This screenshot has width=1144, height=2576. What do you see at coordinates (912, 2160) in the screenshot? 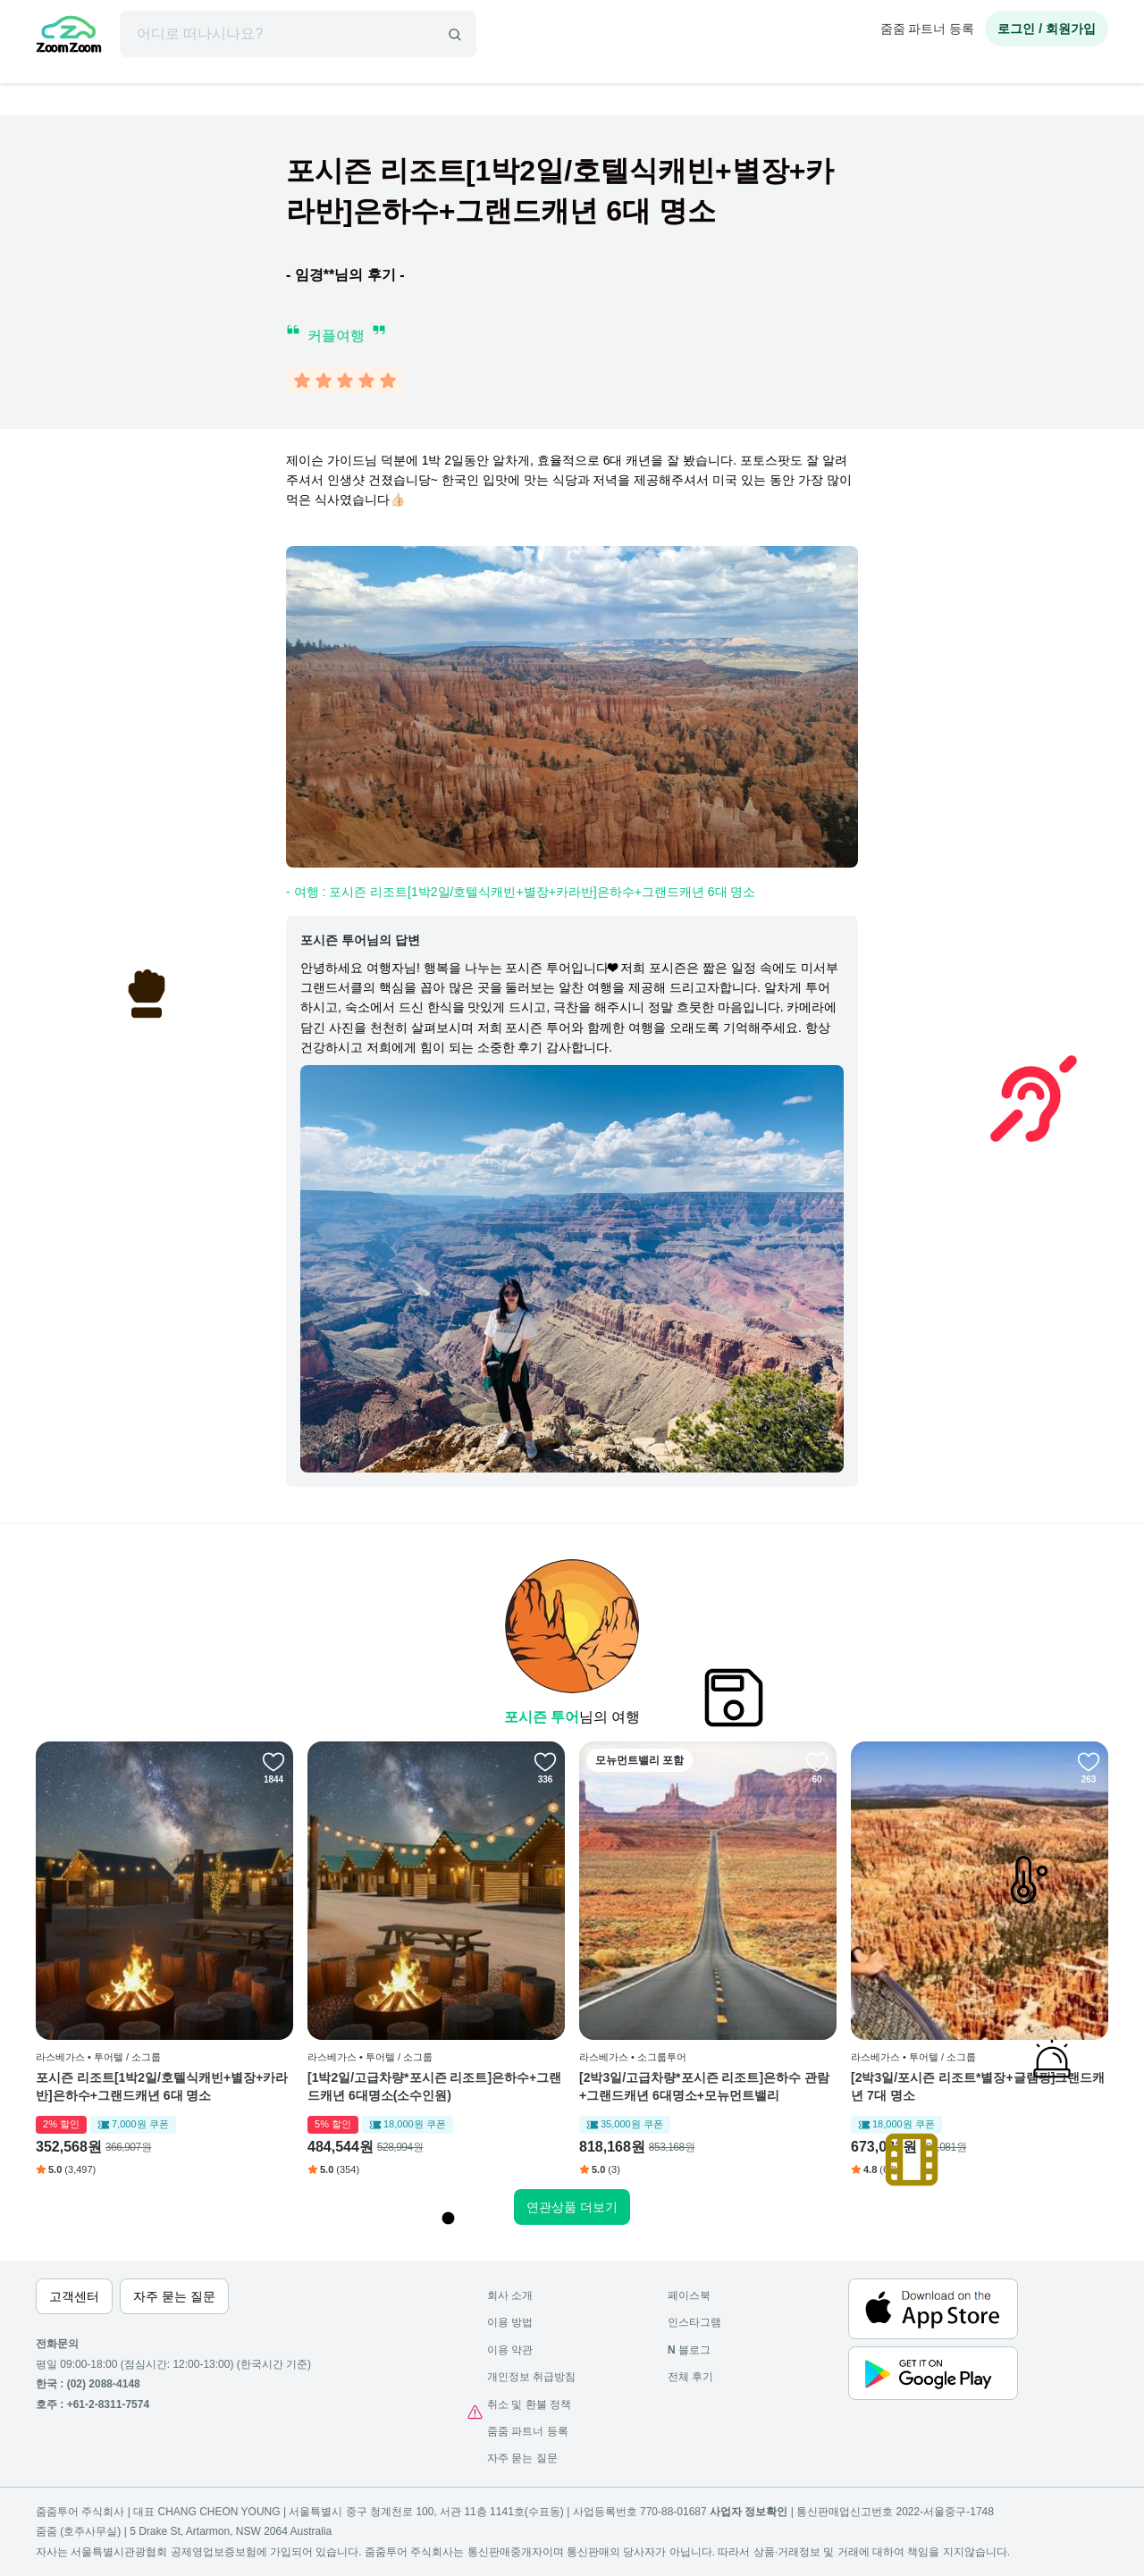
I see `access video or movie content` at bounding box center [912, 2160].